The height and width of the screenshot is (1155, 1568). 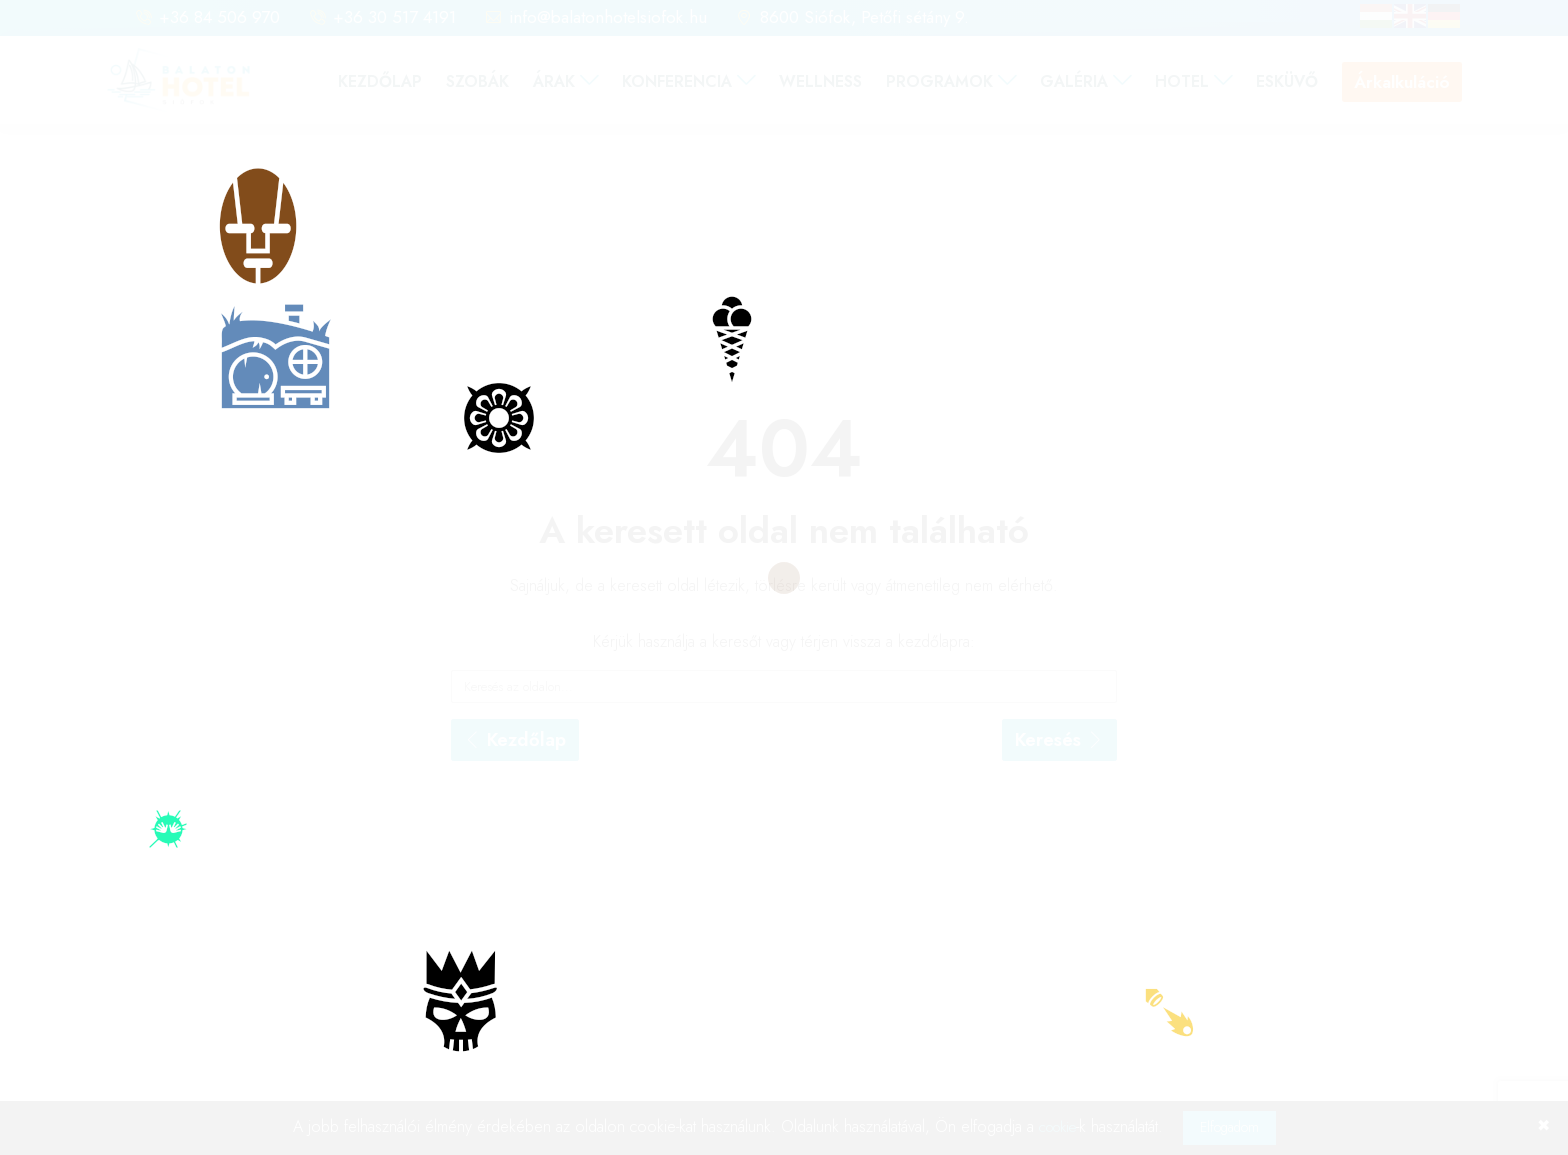 What do you see at coordinates (275, 354) in the screenshot?
I see `select a hobbit hole or underground dwelling in a fantasy game` at bounding box center [275, 354].